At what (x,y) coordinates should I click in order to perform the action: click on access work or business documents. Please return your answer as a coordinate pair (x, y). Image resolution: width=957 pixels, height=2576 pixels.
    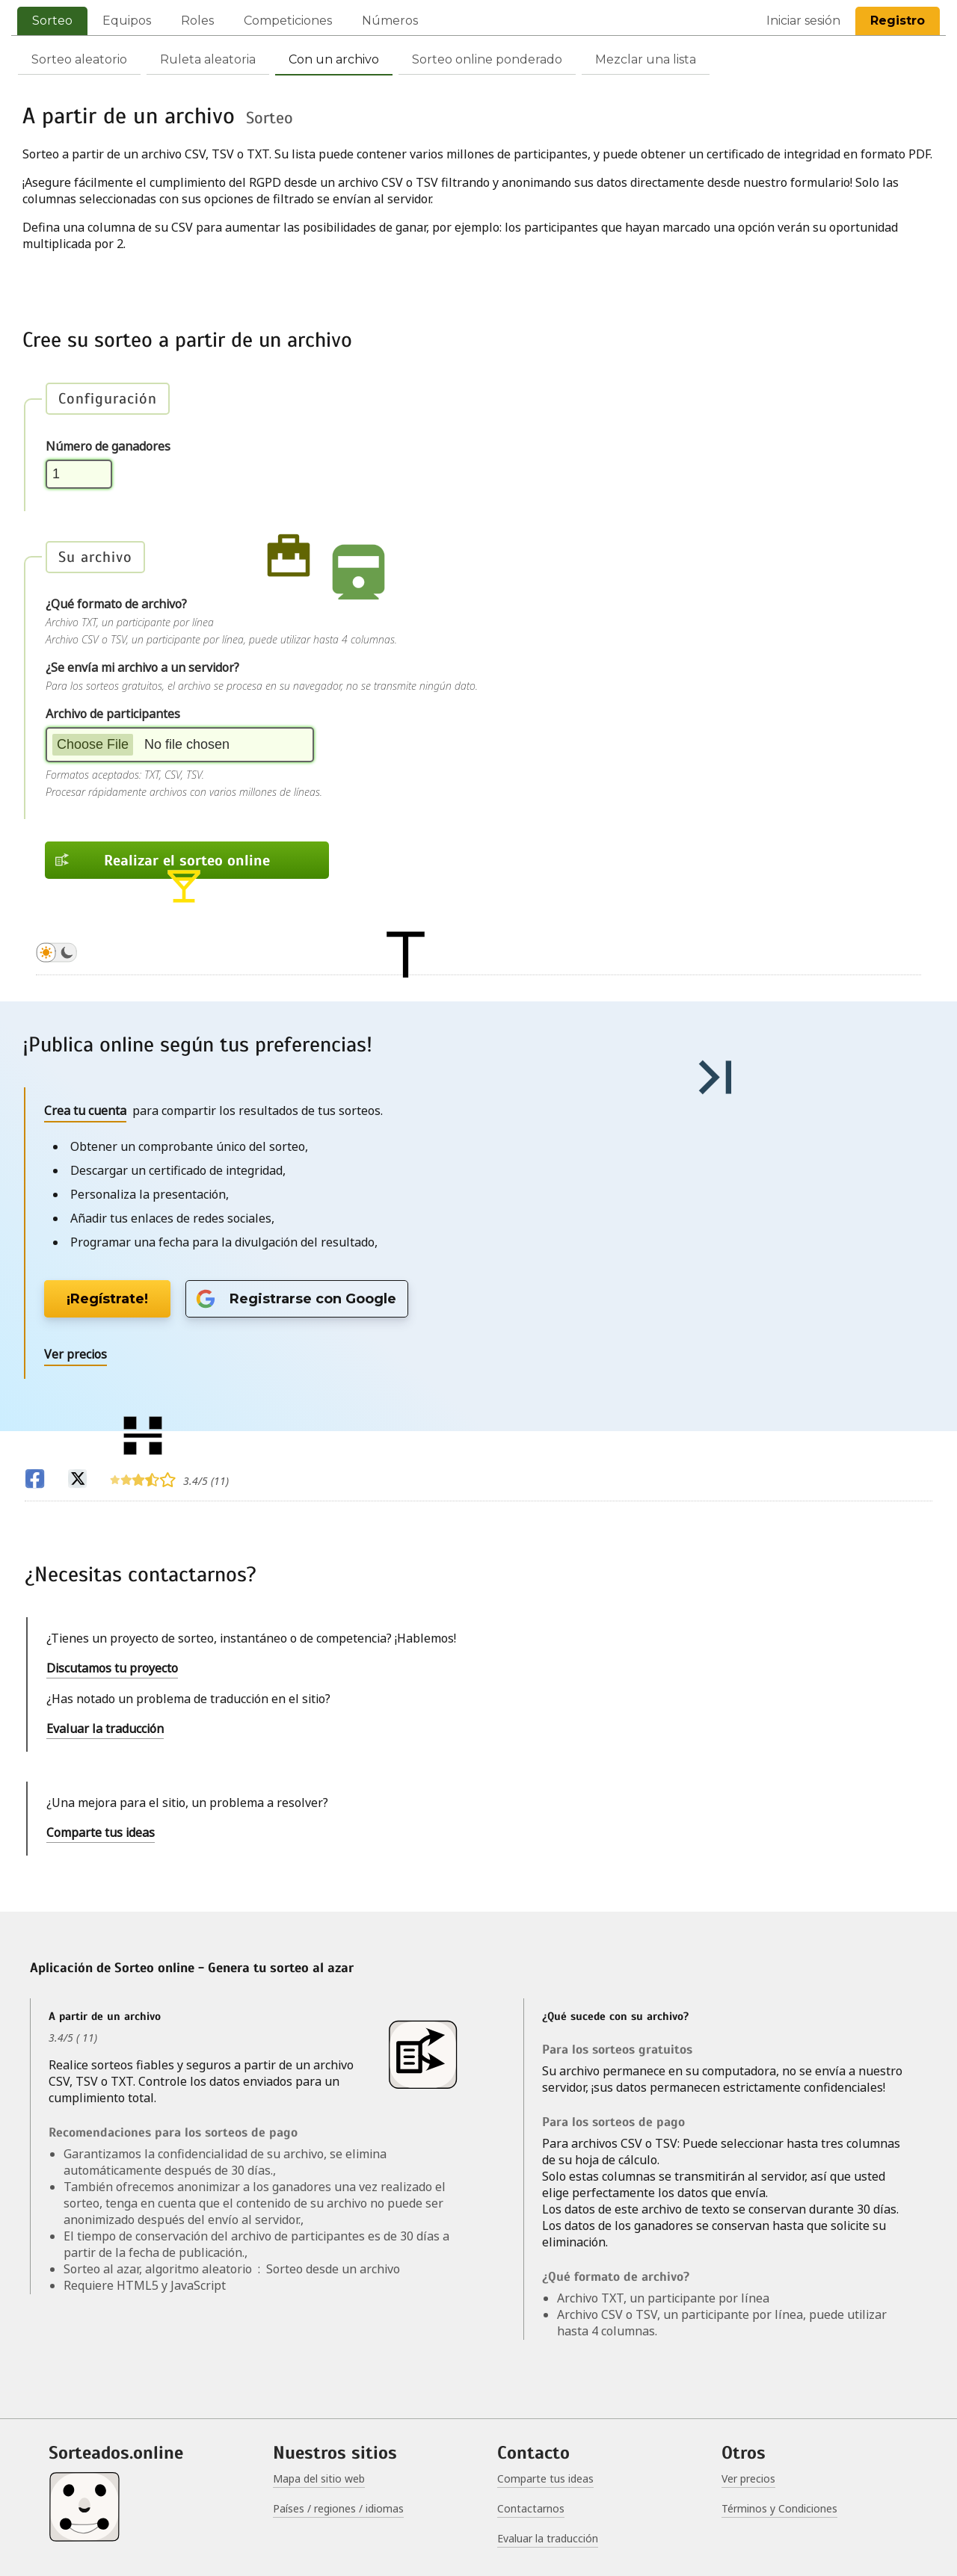
    Looking at the image, I should click on (289, 557).